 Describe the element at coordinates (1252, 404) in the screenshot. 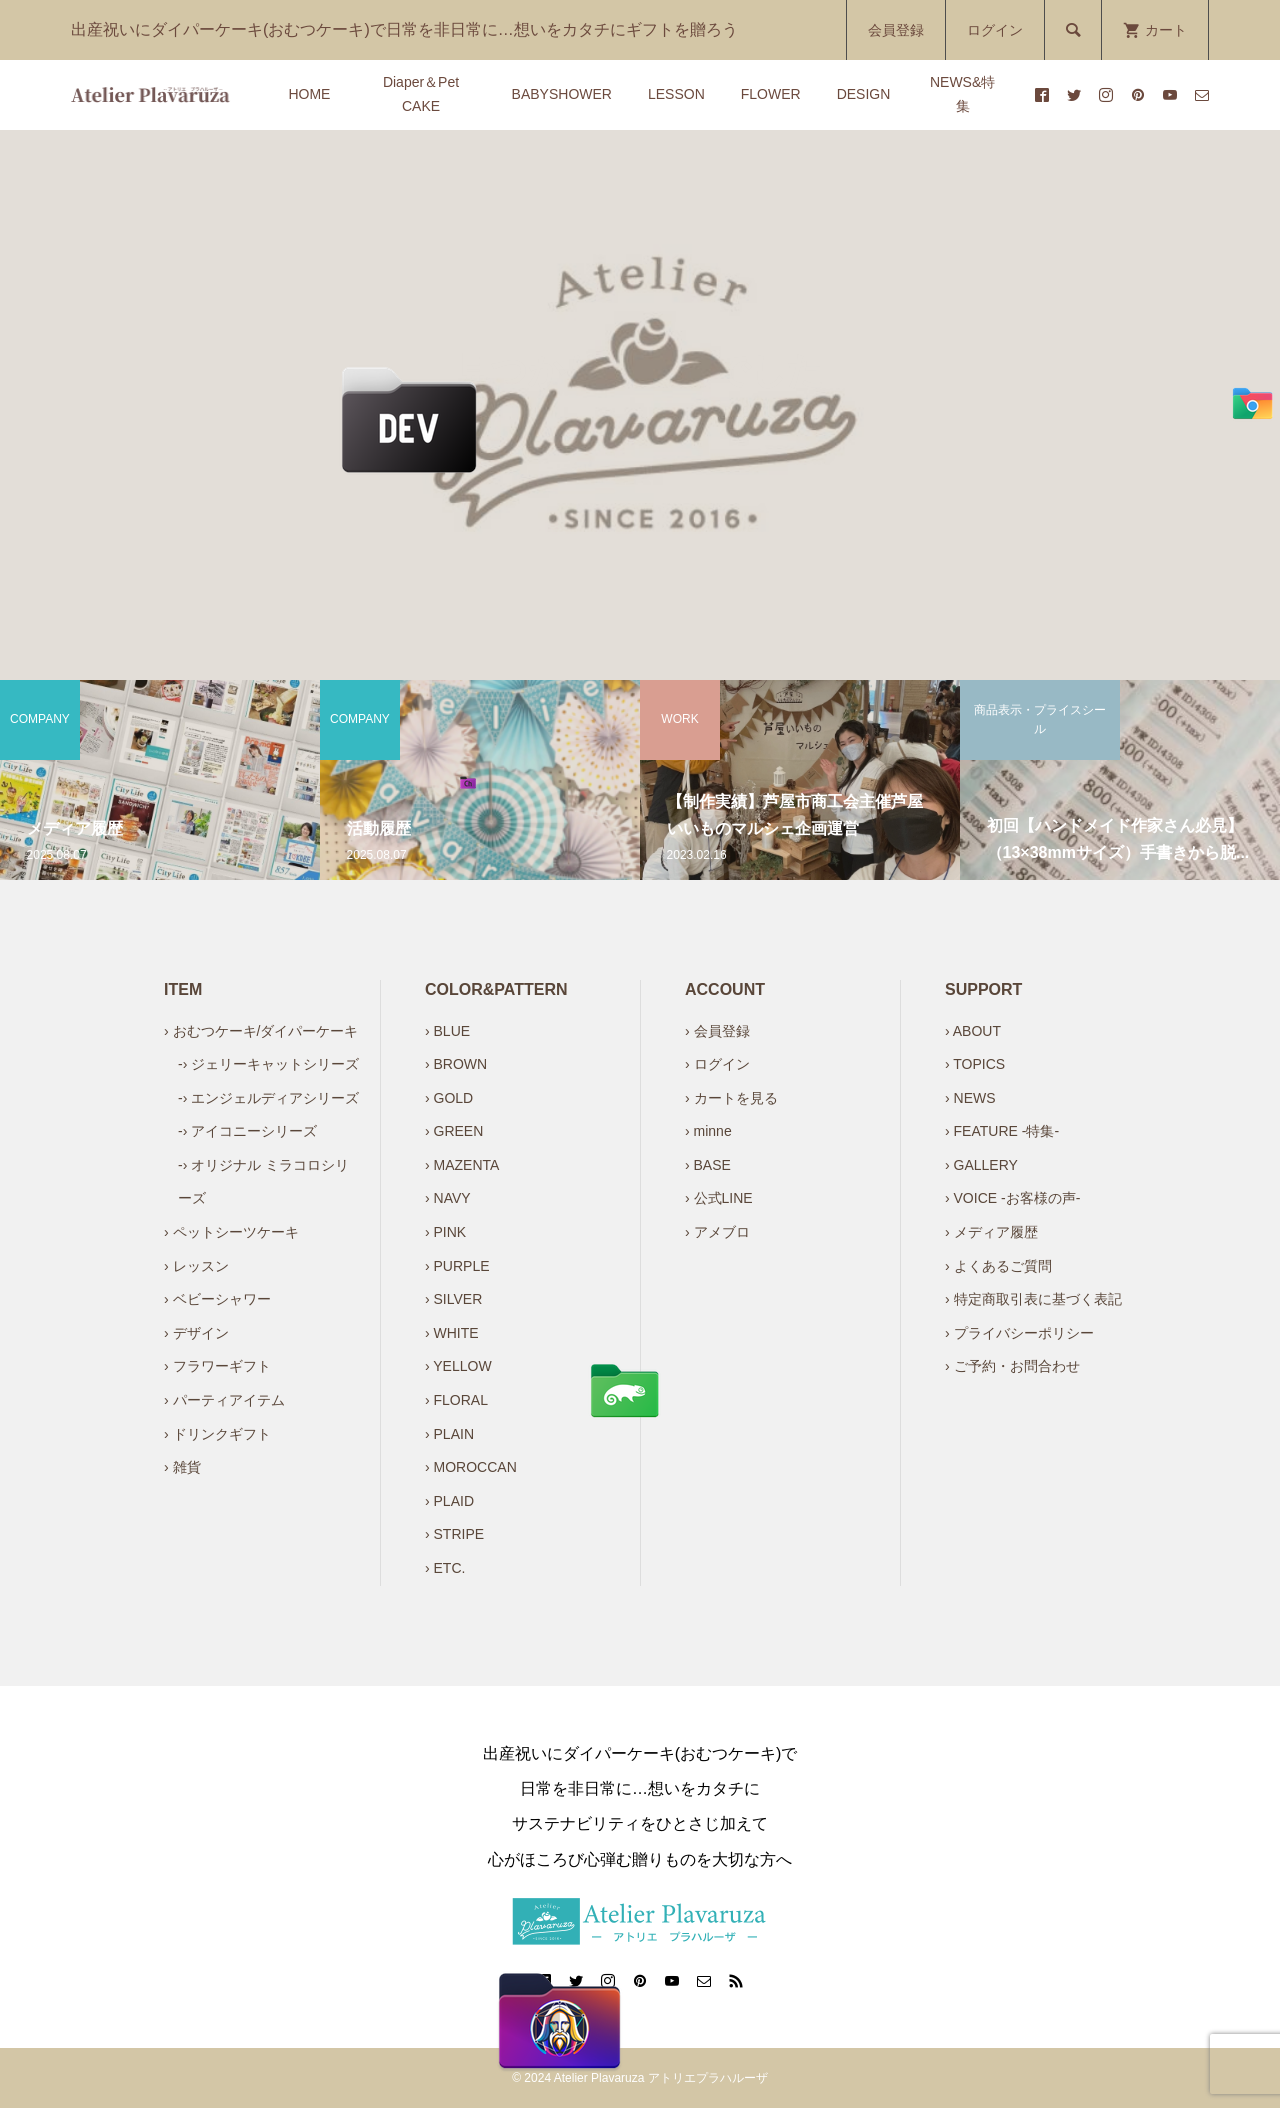

I see `open folder containing google chrome files` at that location.